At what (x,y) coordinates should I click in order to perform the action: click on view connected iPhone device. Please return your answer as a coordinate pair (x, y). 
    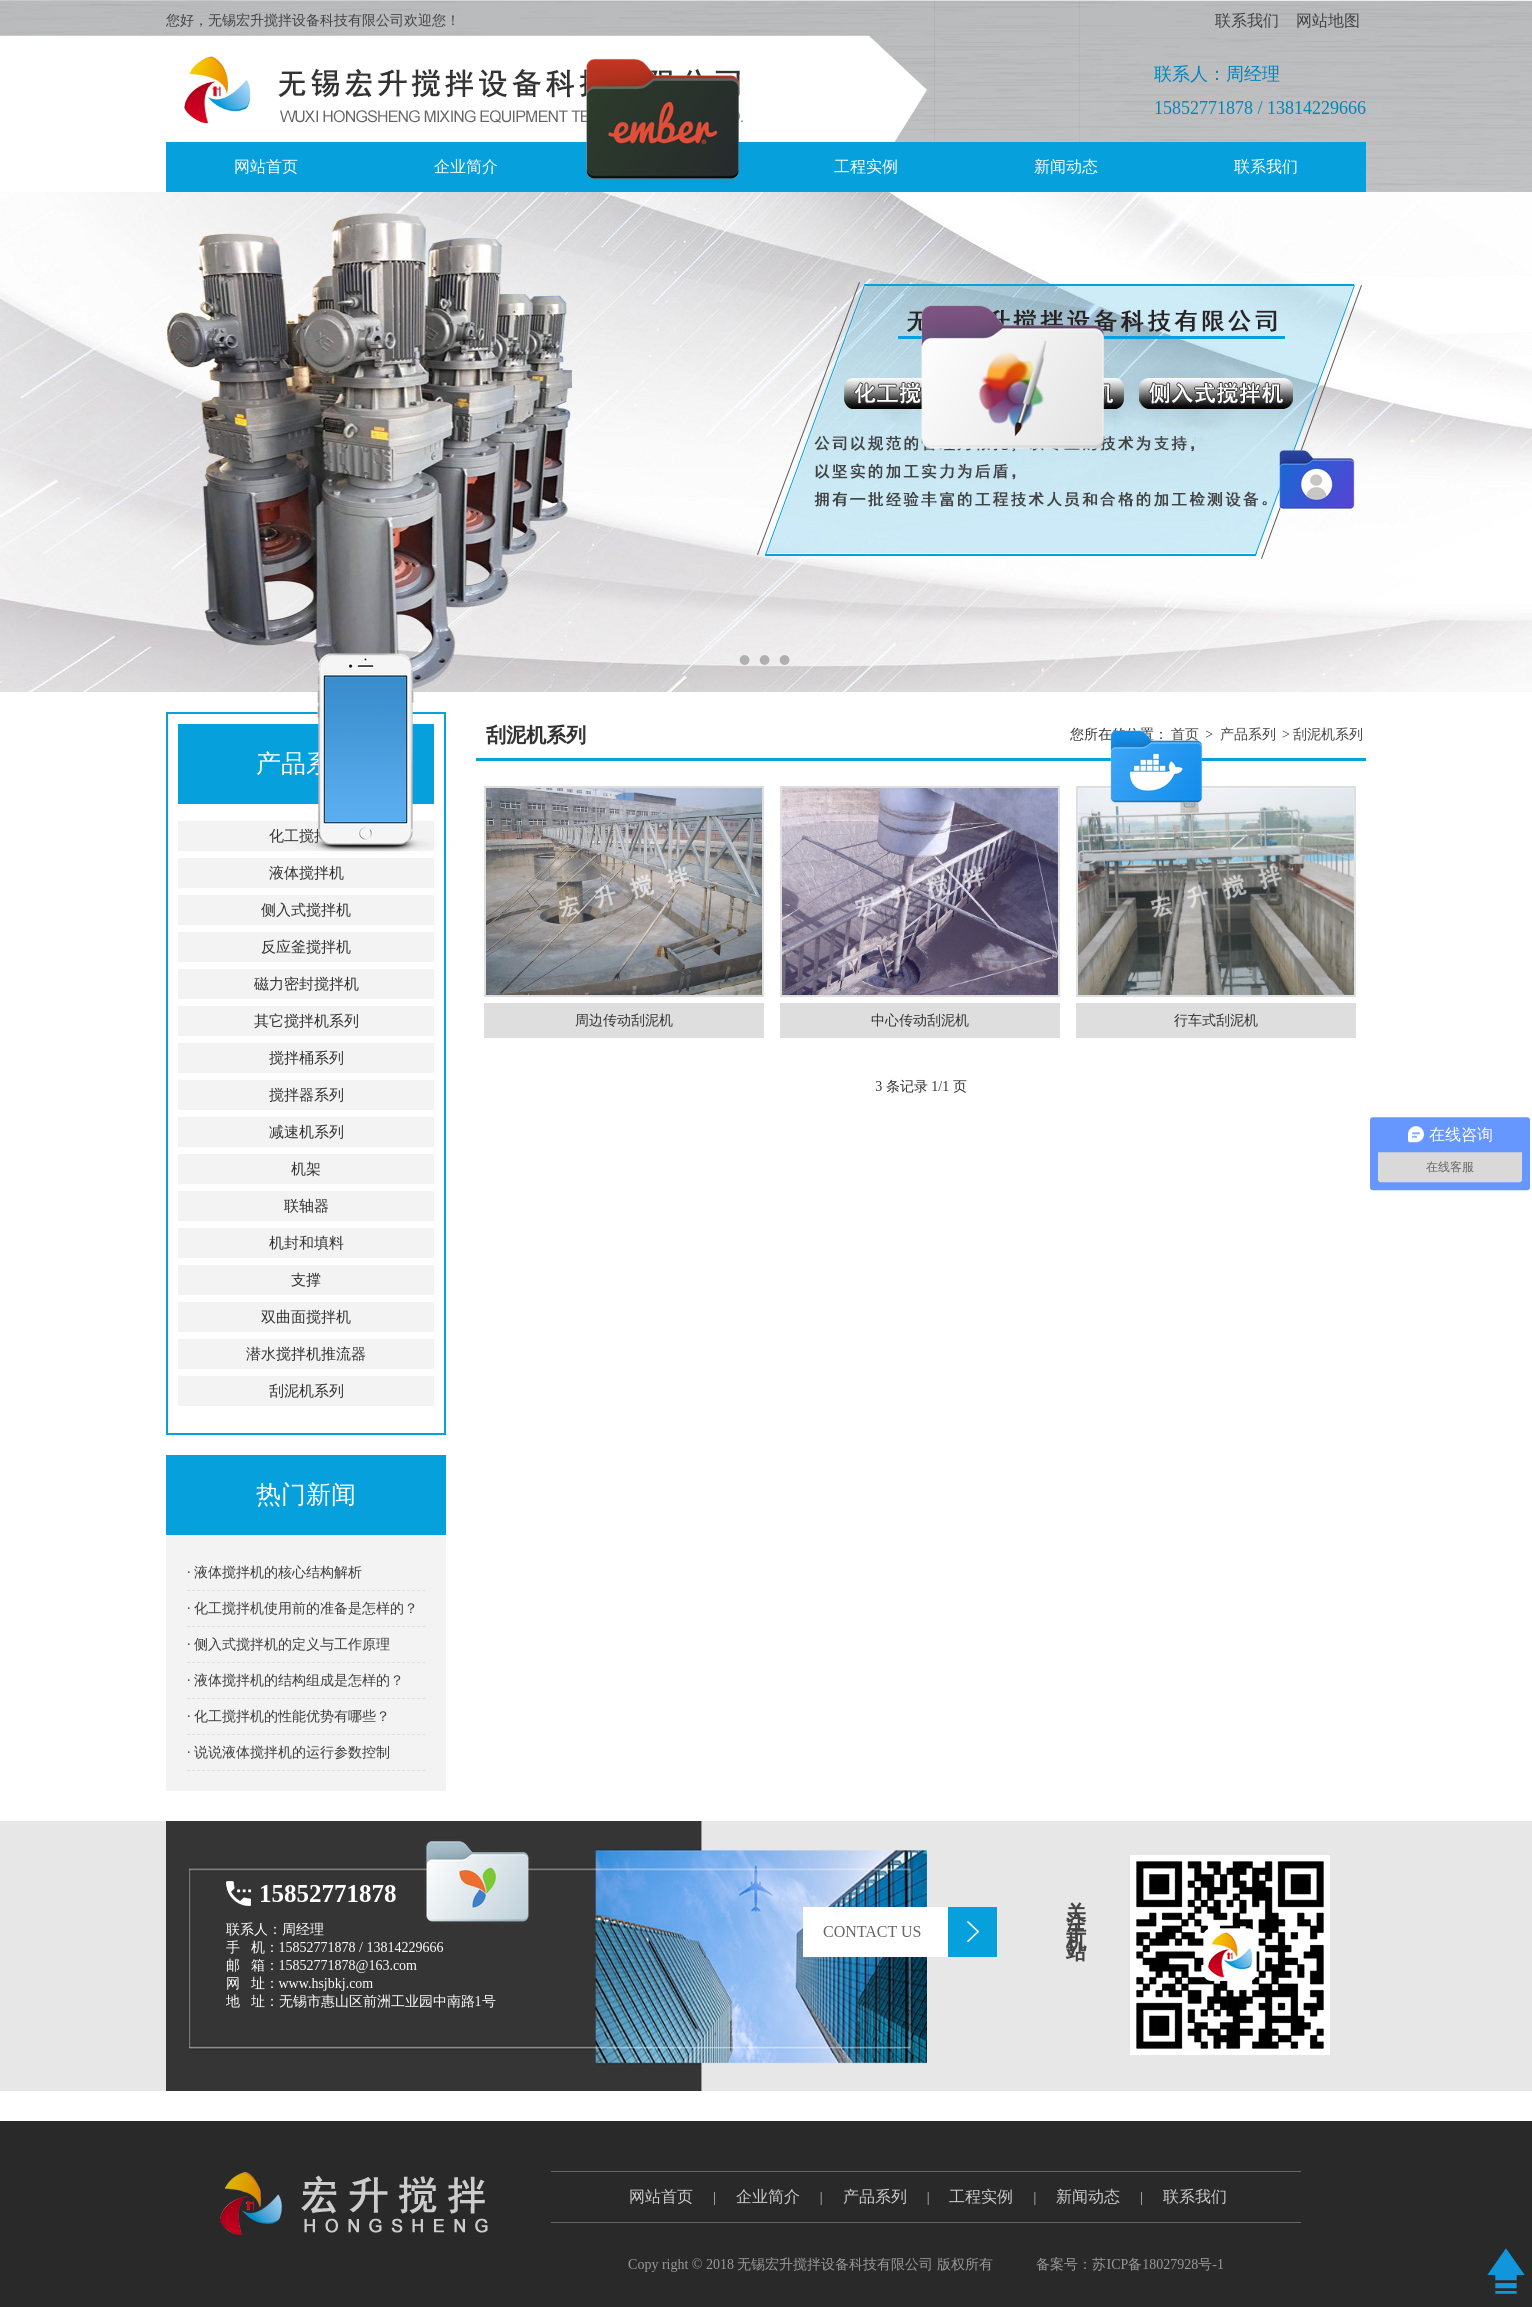
    Looking at the image, I should click on (365, 752).